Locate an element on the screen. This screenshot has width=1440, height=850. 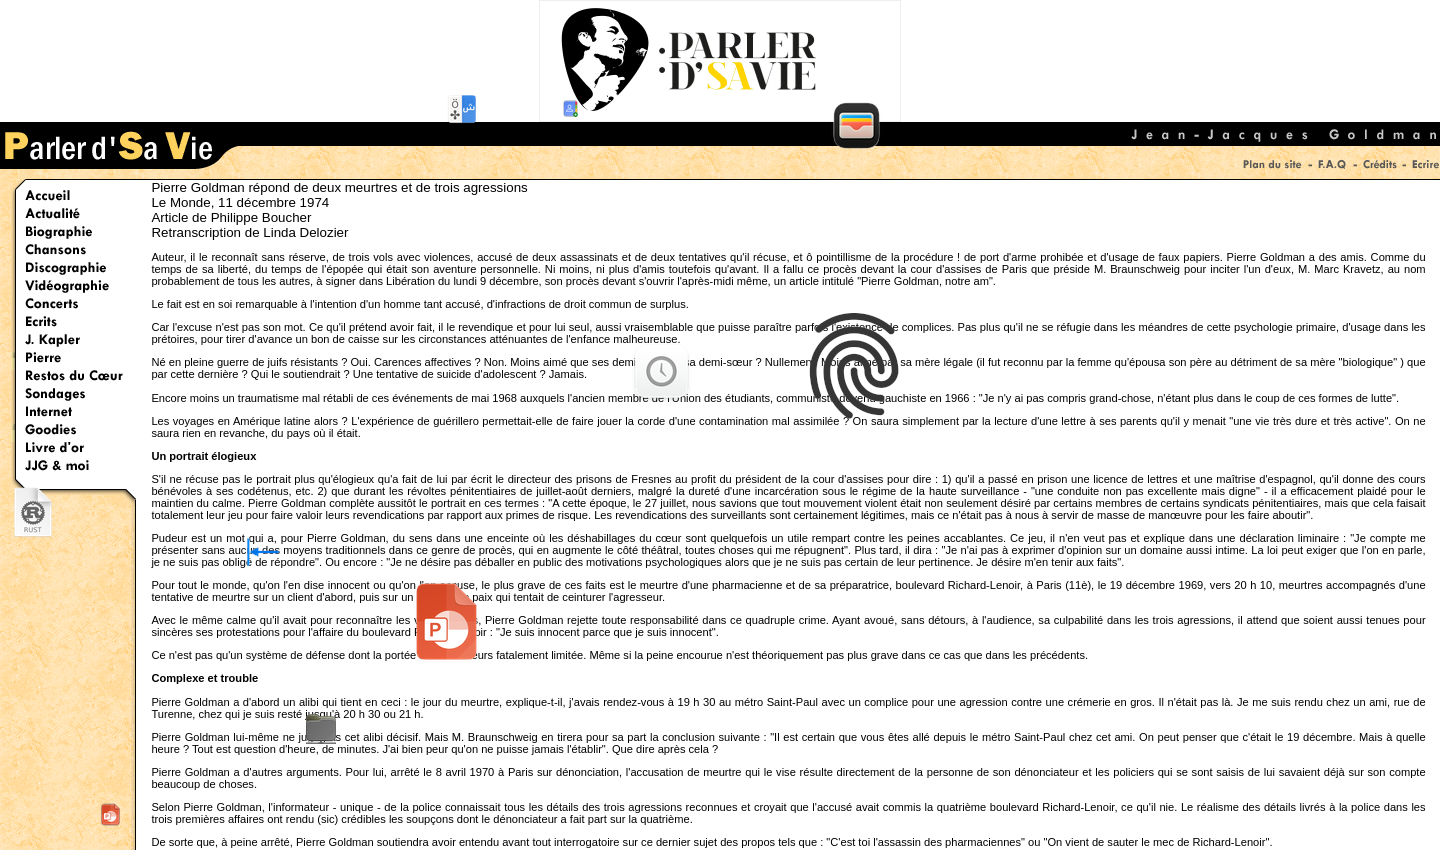
open the character map application is located at coordinates (462, 109).